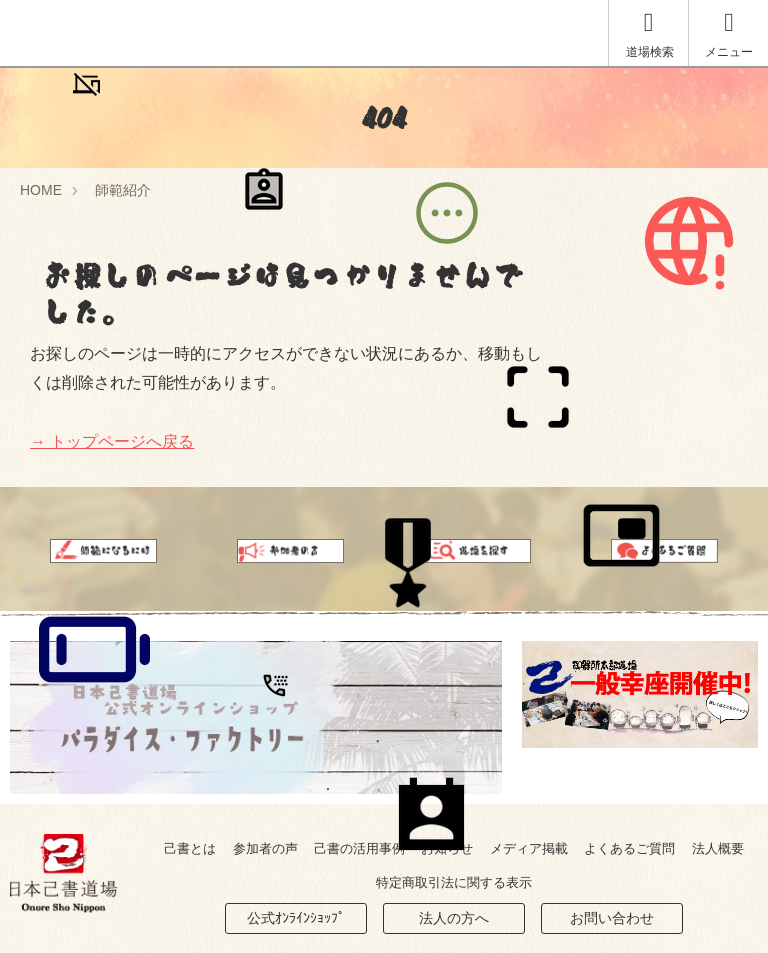  I want to click on scan a QR code or barcode, so click(538, 397).